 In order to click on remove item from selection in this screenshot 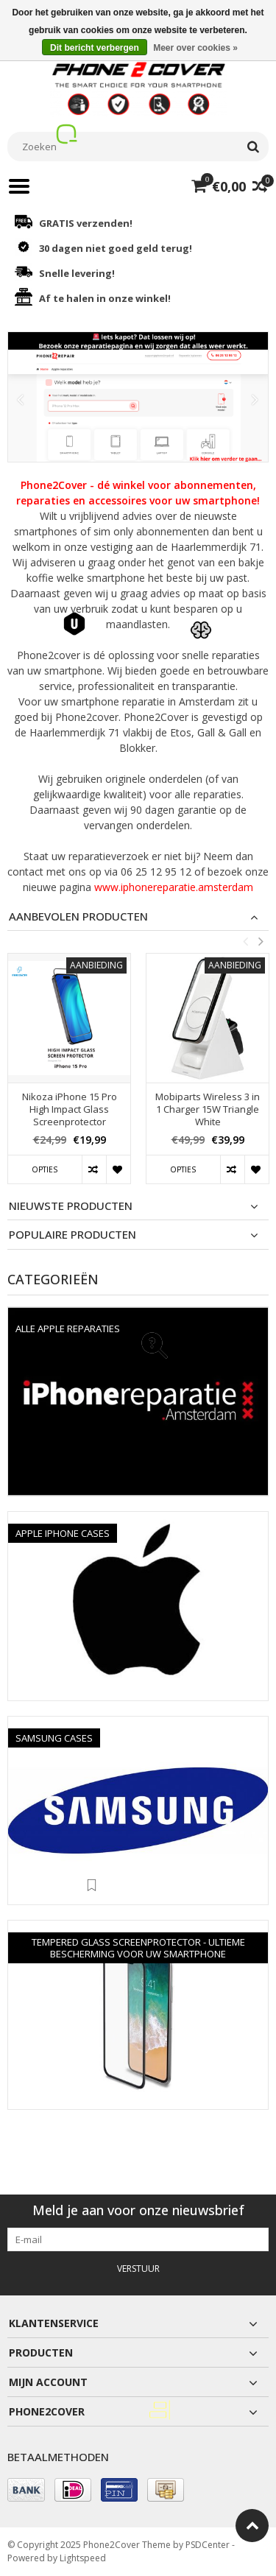, I will do `click(66, 134)`.